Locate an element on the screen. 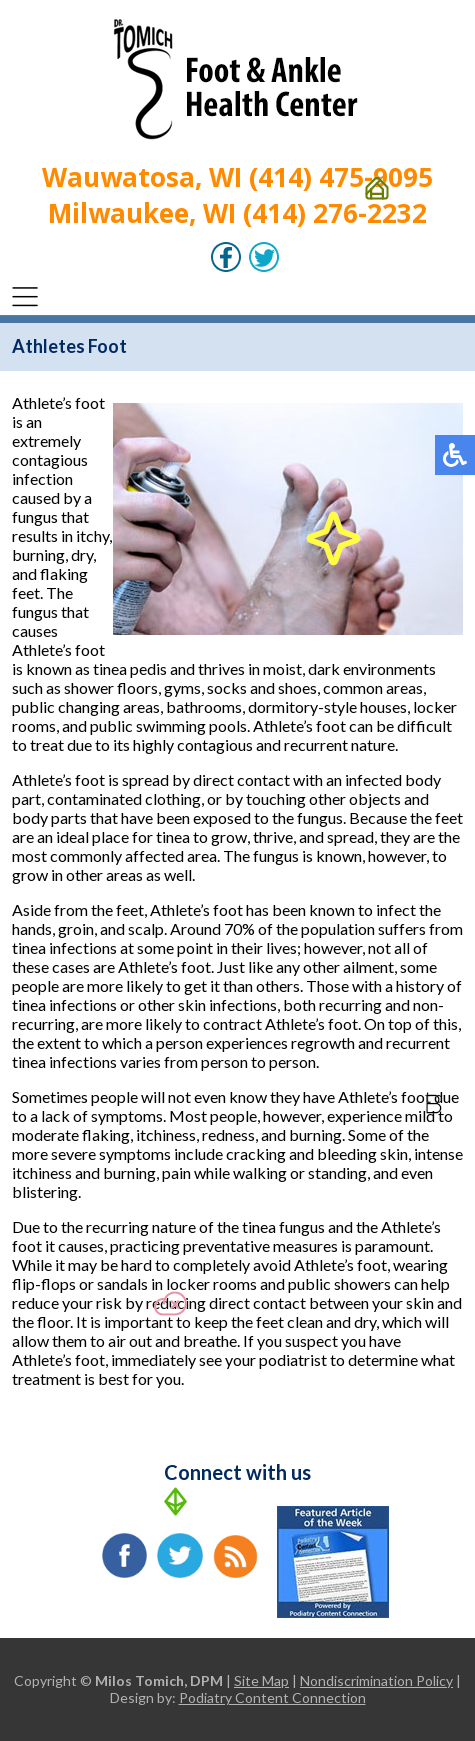  disconnect from cloud storage is located at coordinates (170, 1303).